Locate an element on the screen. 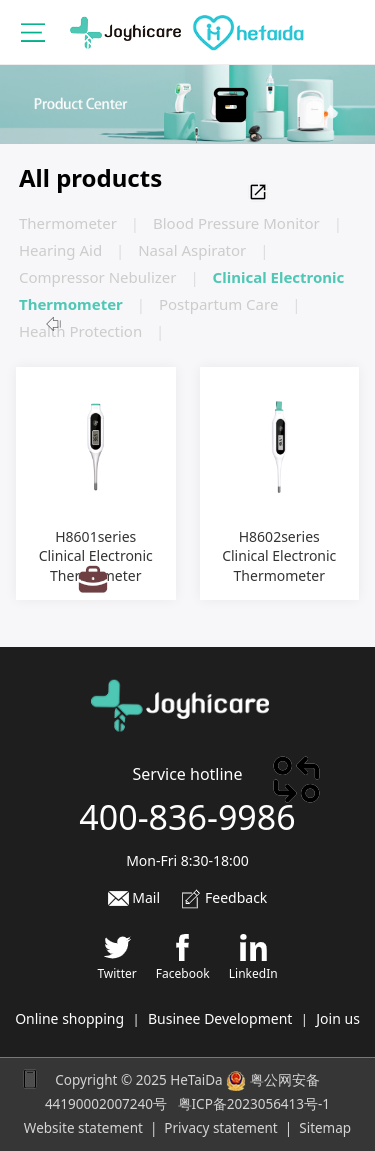 Image resolution: width=375 pixels, height=1151 pixels. access work or business documents is located at coordinates (93, 580).